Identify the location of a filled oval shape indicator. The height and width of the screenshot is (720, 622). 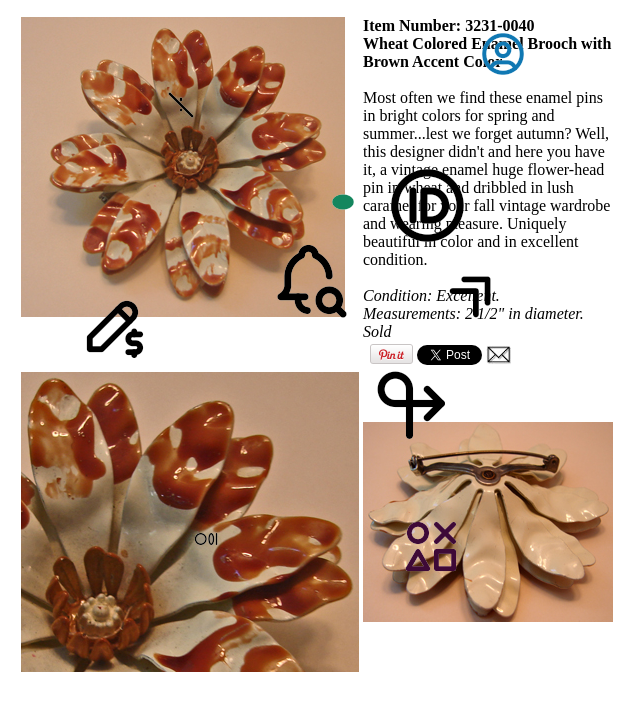
(343, 202).